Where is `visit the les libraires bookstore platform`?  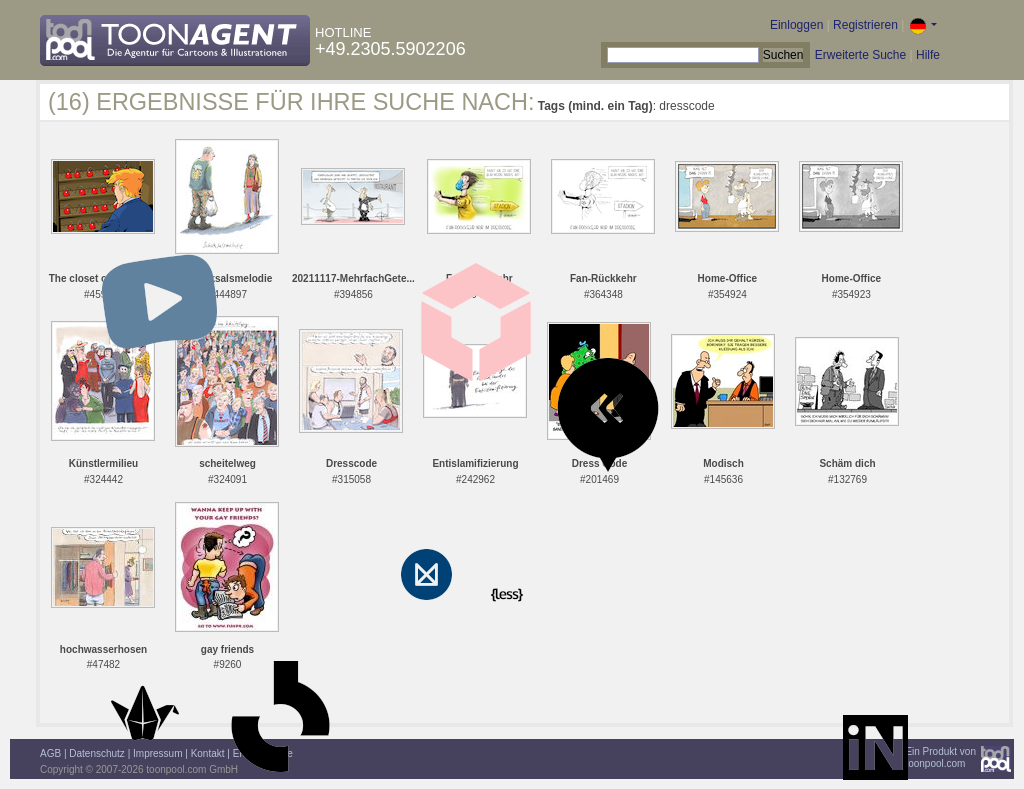
visit the les libraires bookstore platform is located at coordinates (608, 415).